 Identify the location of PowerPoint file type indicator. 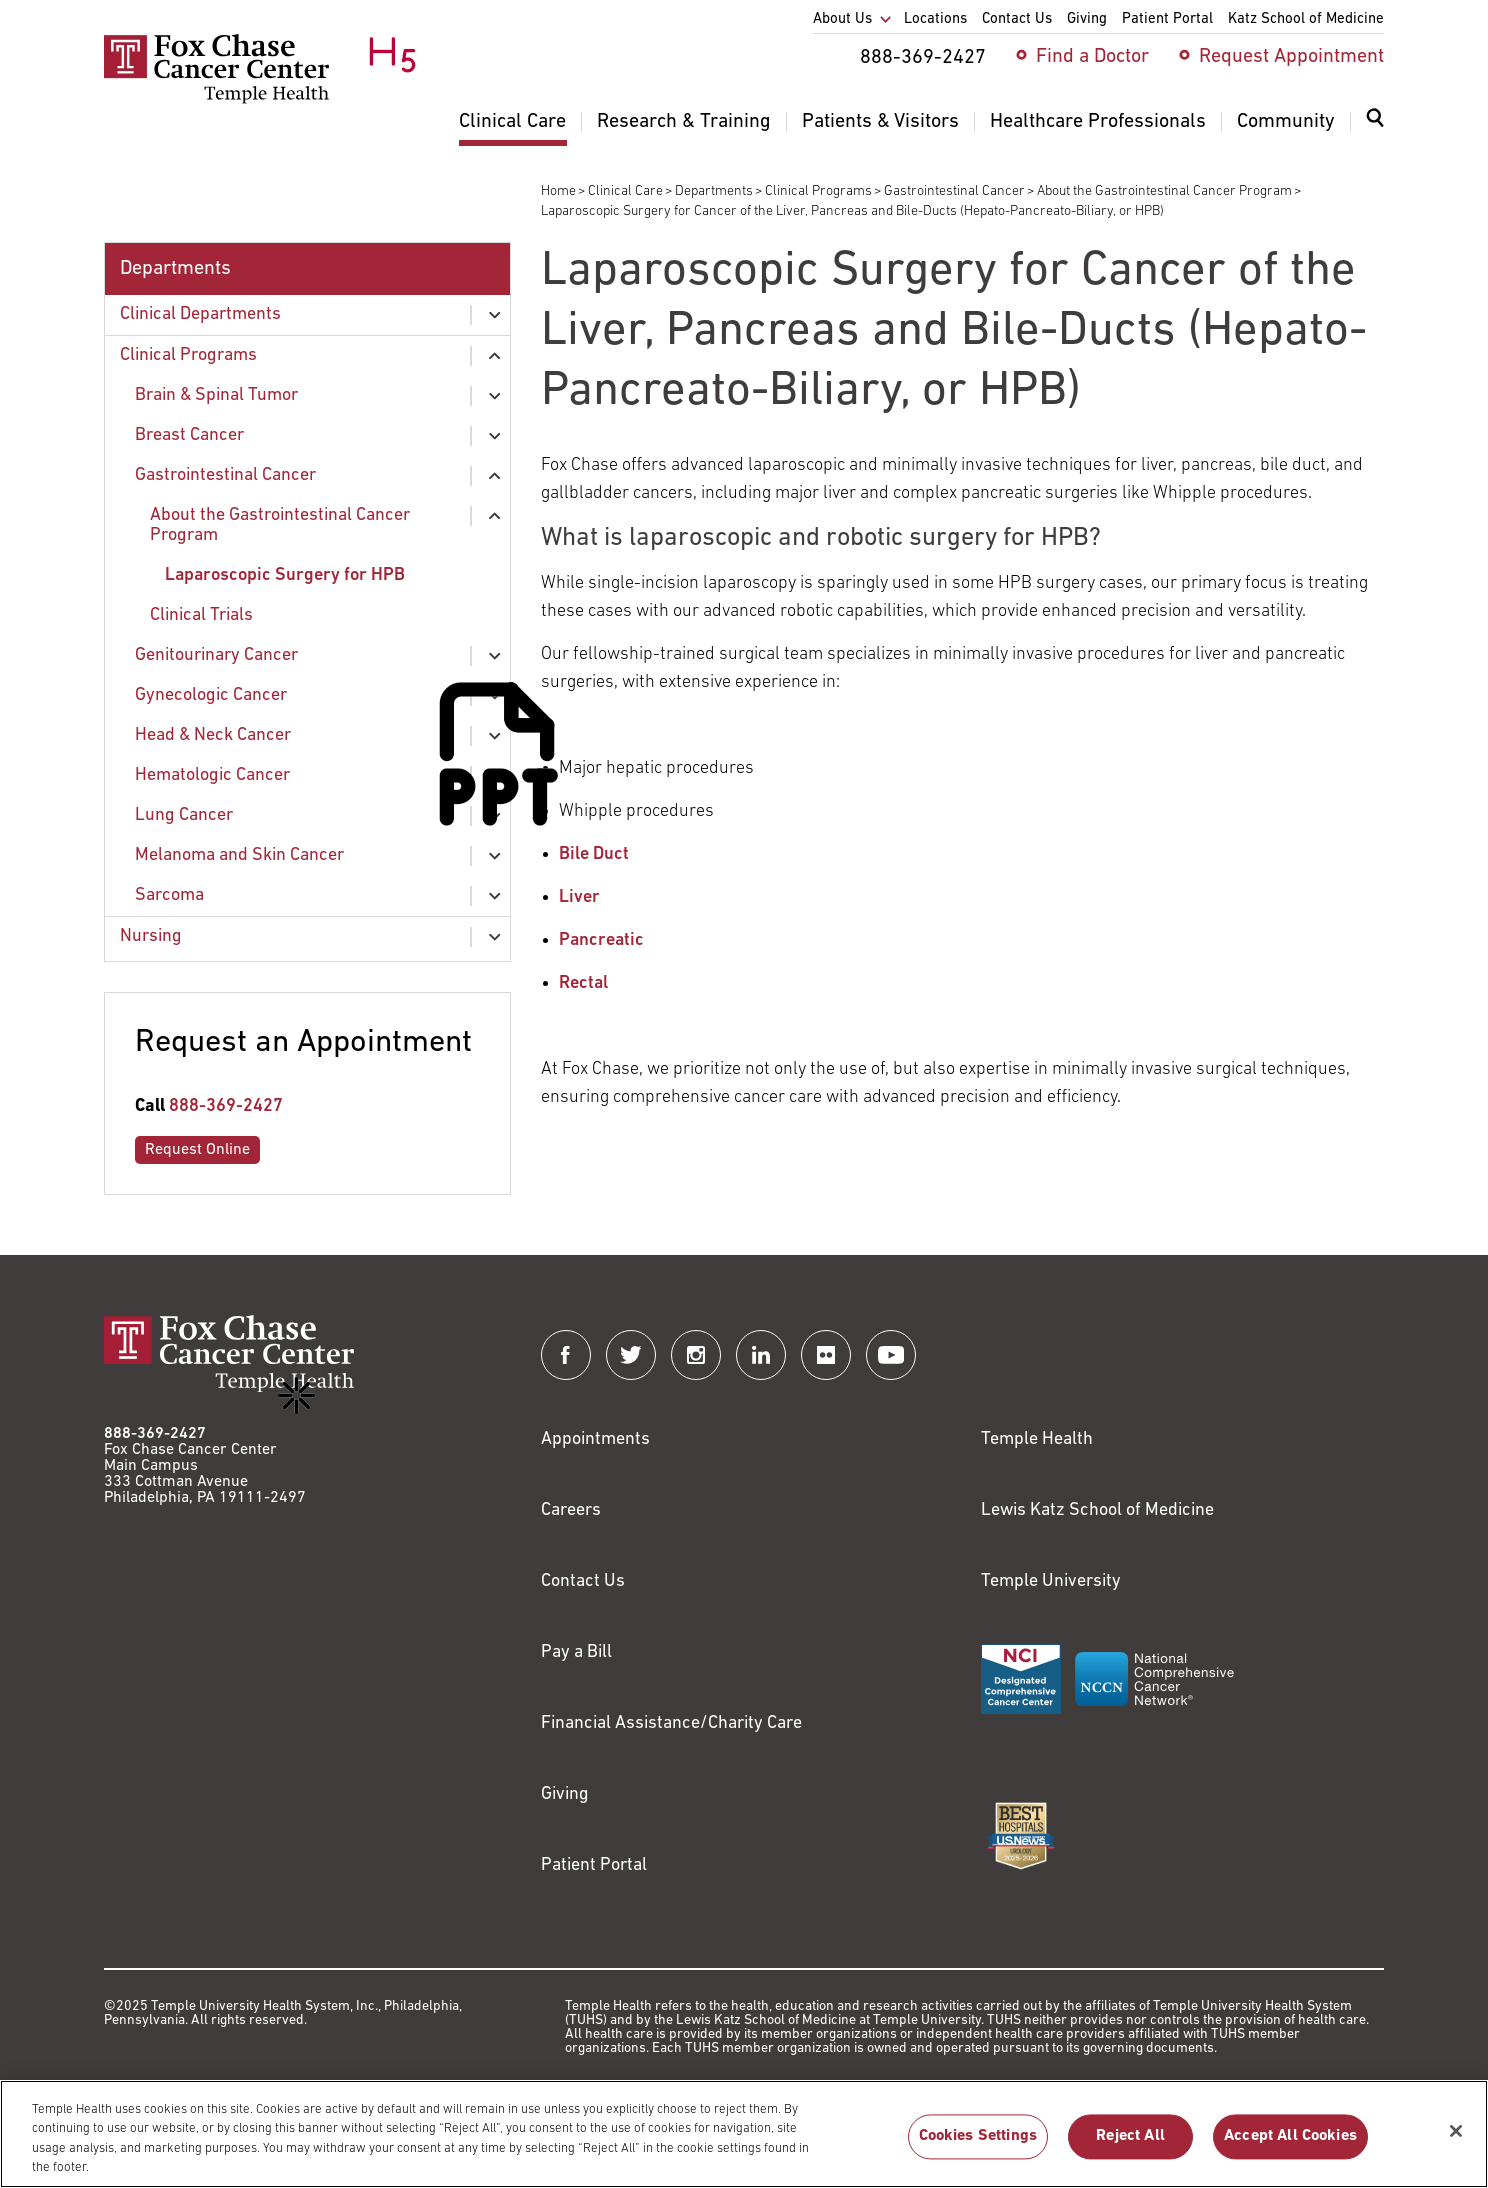
(497, 754).